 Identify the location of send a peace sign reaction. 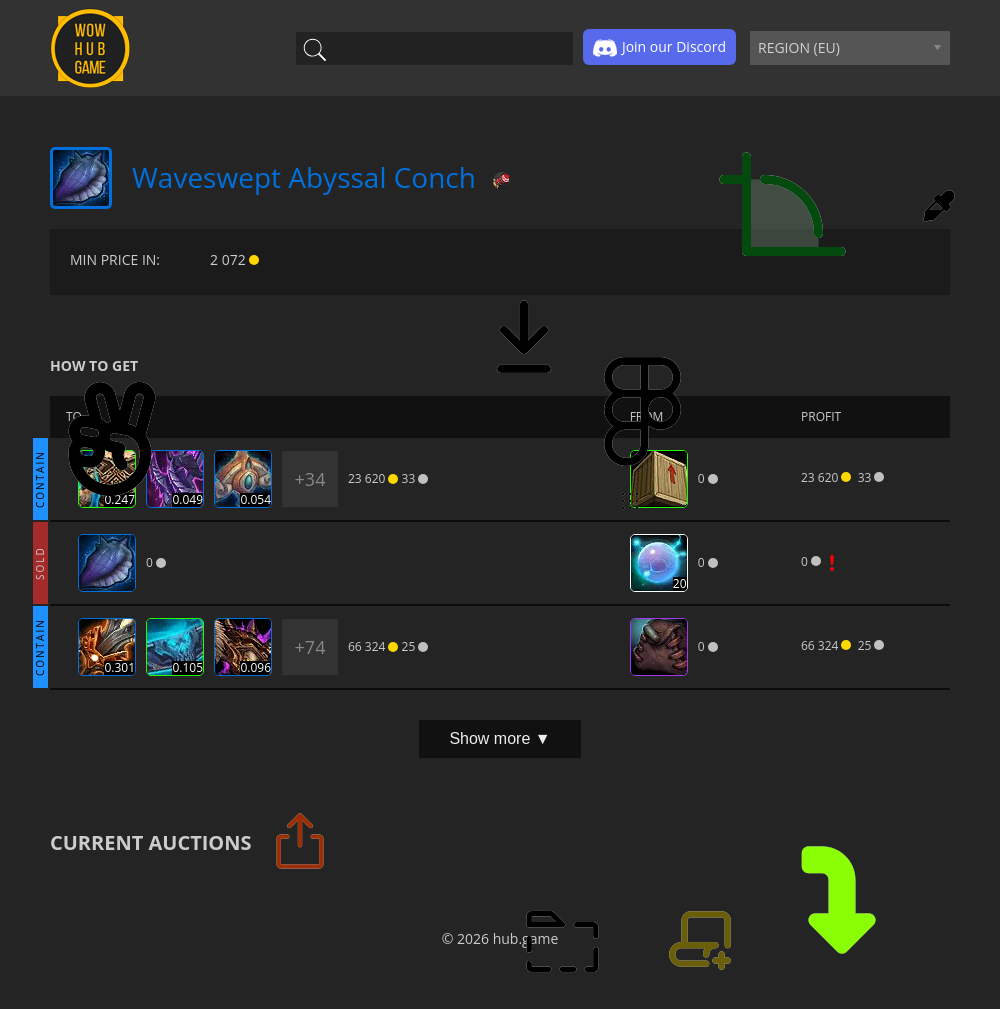
(110, 439).